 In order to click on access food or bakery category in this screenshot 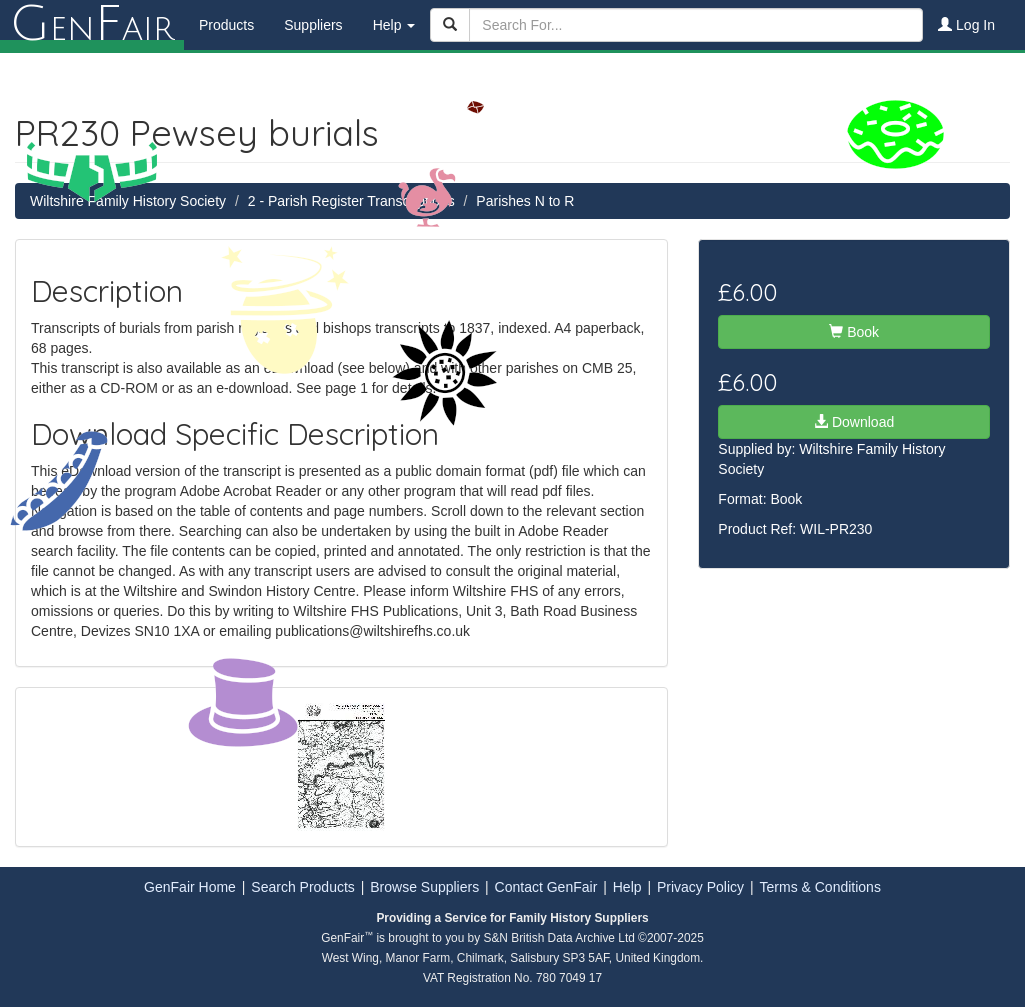, I will do `click(895, 134)`.